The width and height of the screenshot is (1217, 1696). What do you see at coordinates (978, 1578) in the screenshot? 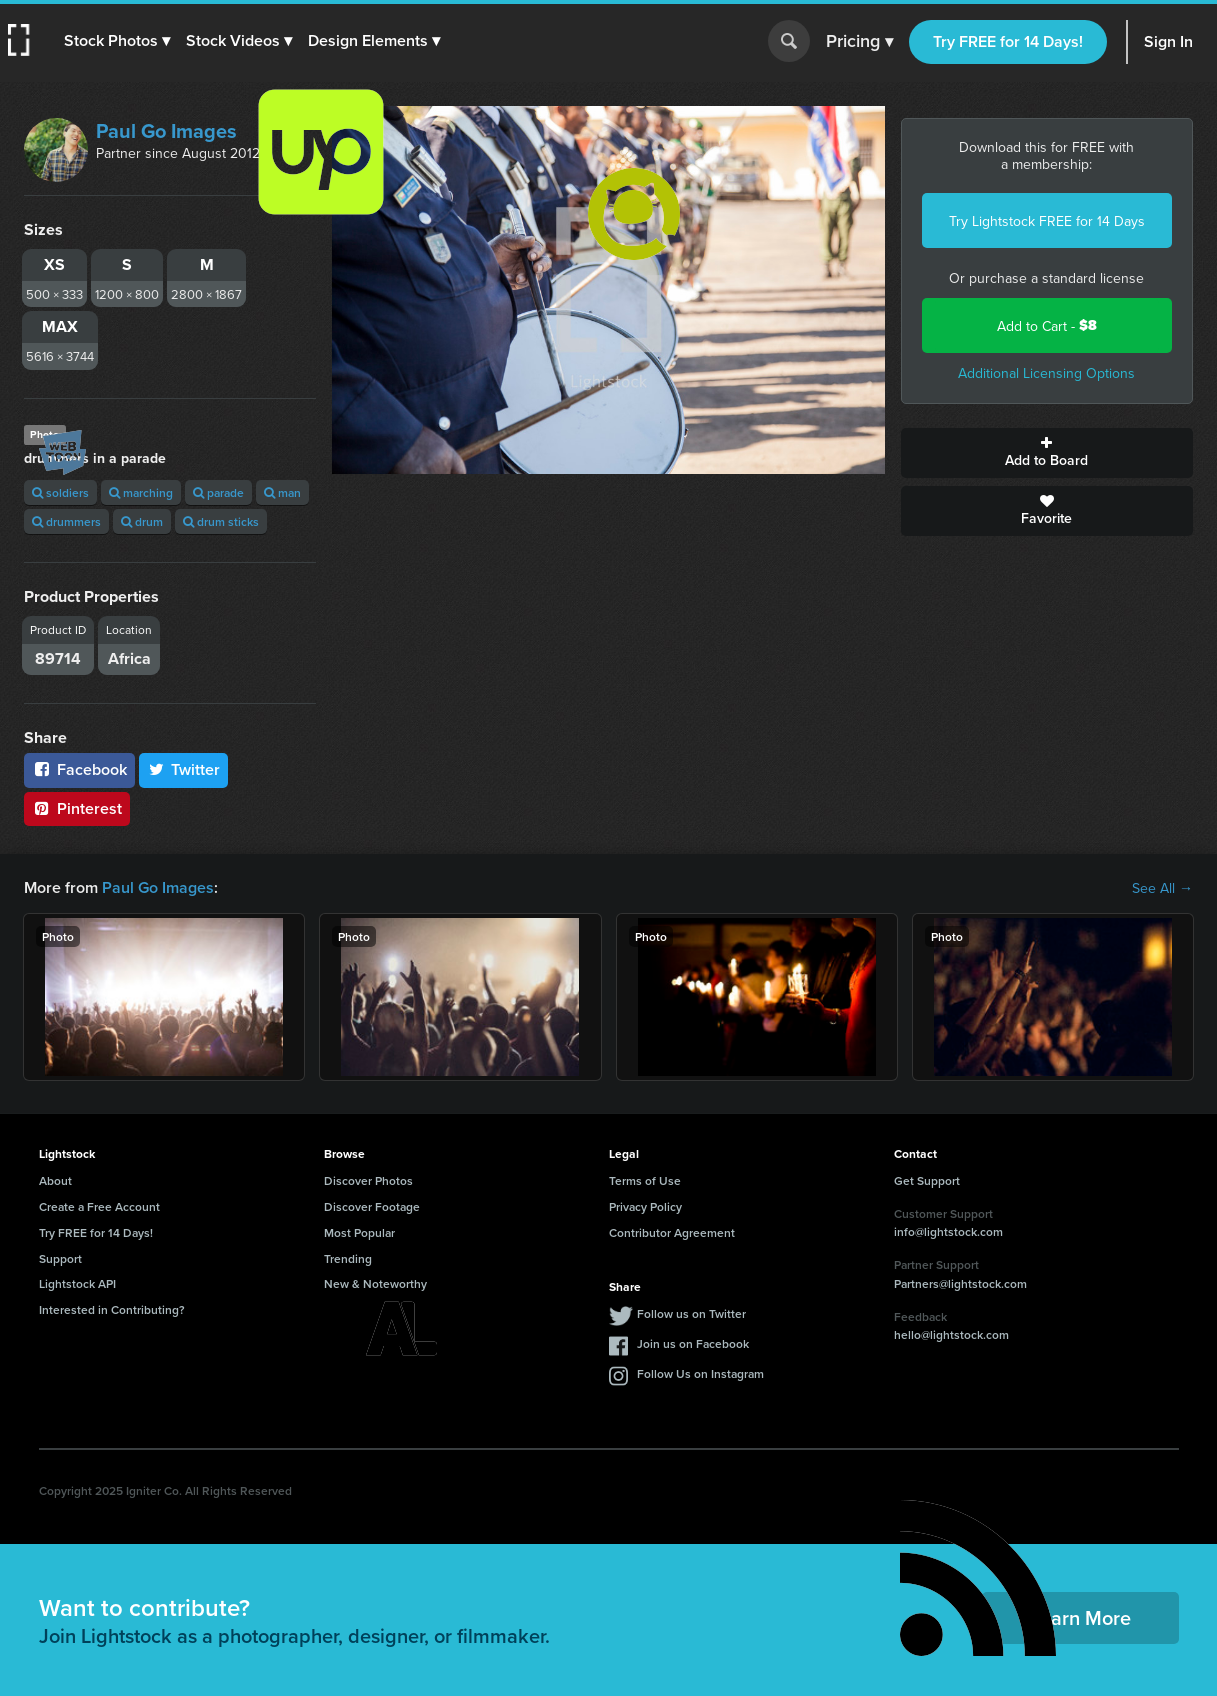
I see `subscribe to RSS feed` at bounding box center [978, 1578].